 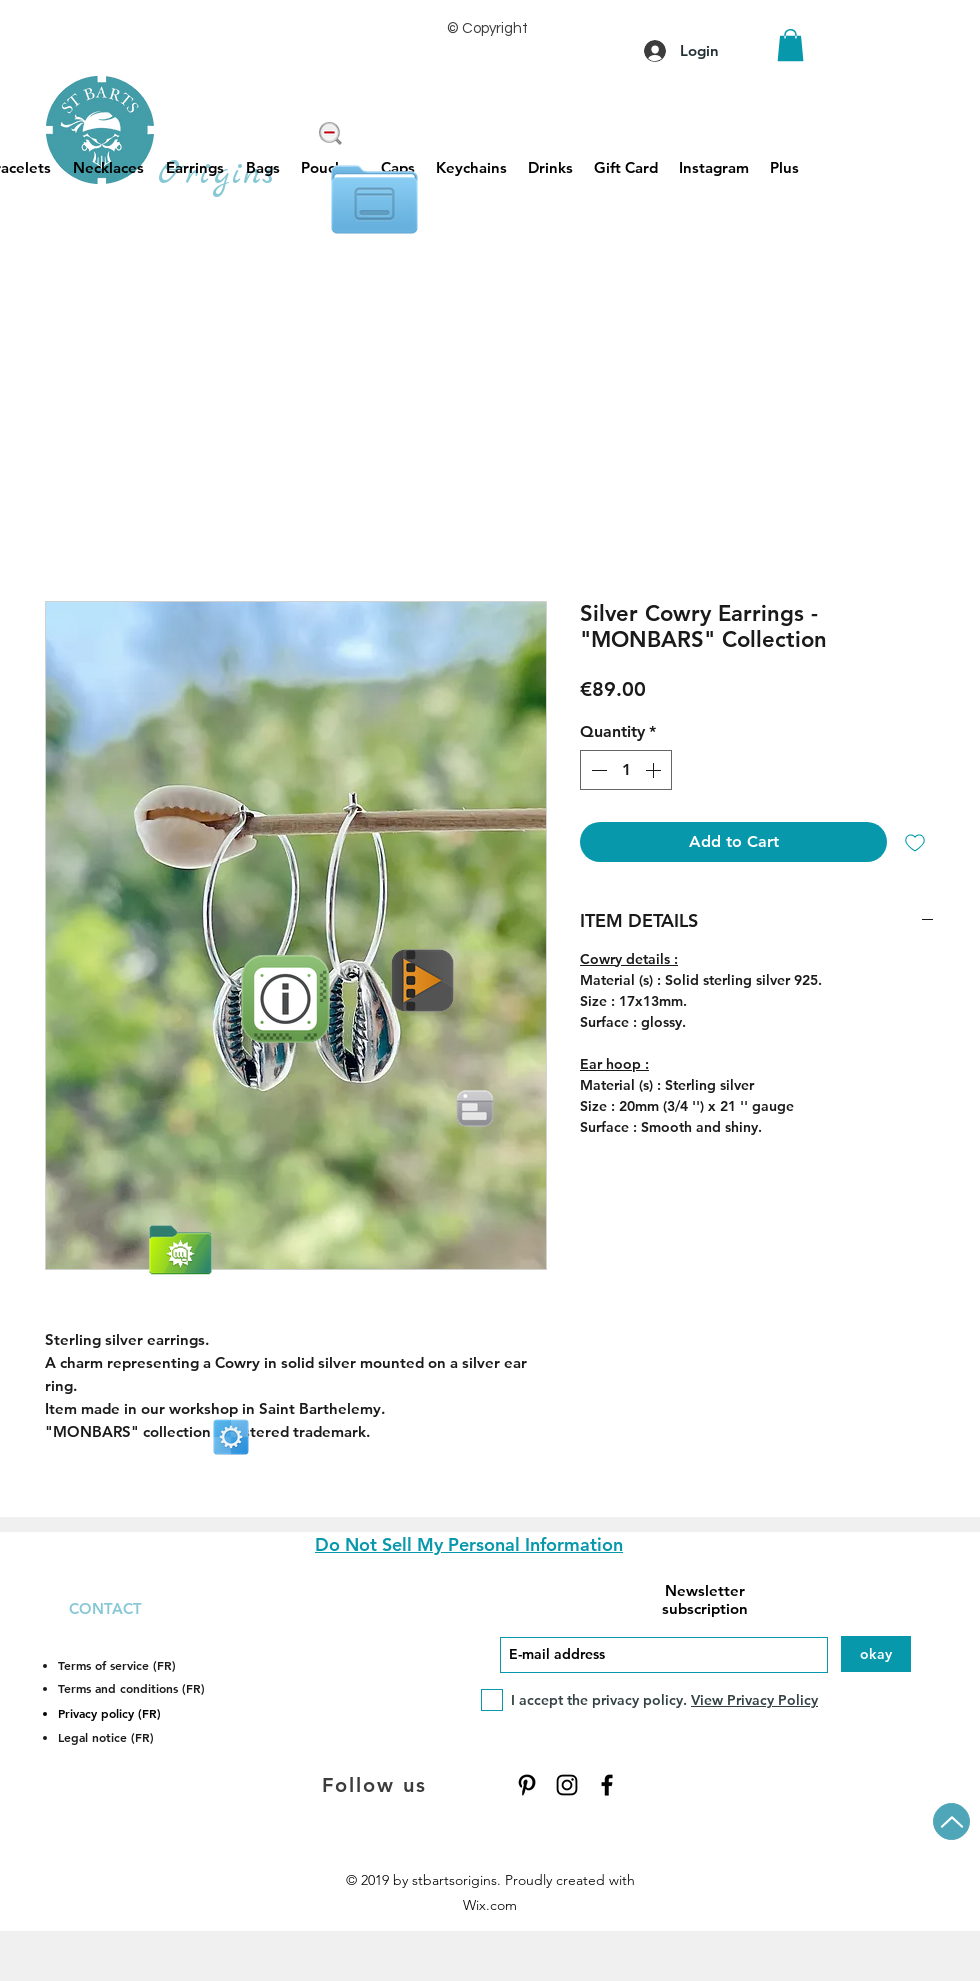 I want to click on windows installer package file, so click(x=231, y=1437).